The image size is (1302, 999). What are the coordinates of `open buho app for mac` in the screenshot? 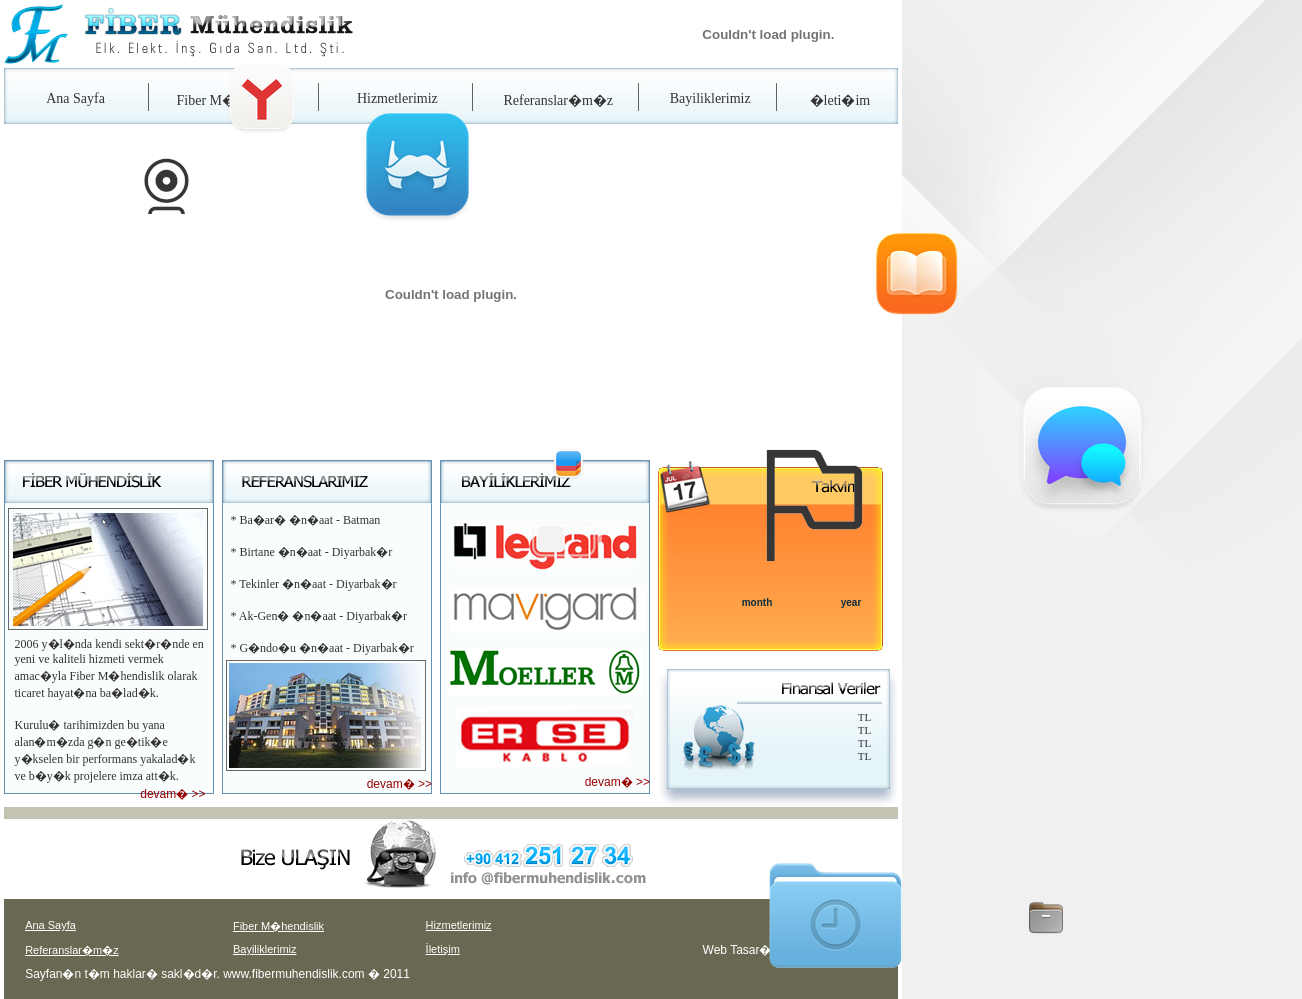 It's located at (568, 463).